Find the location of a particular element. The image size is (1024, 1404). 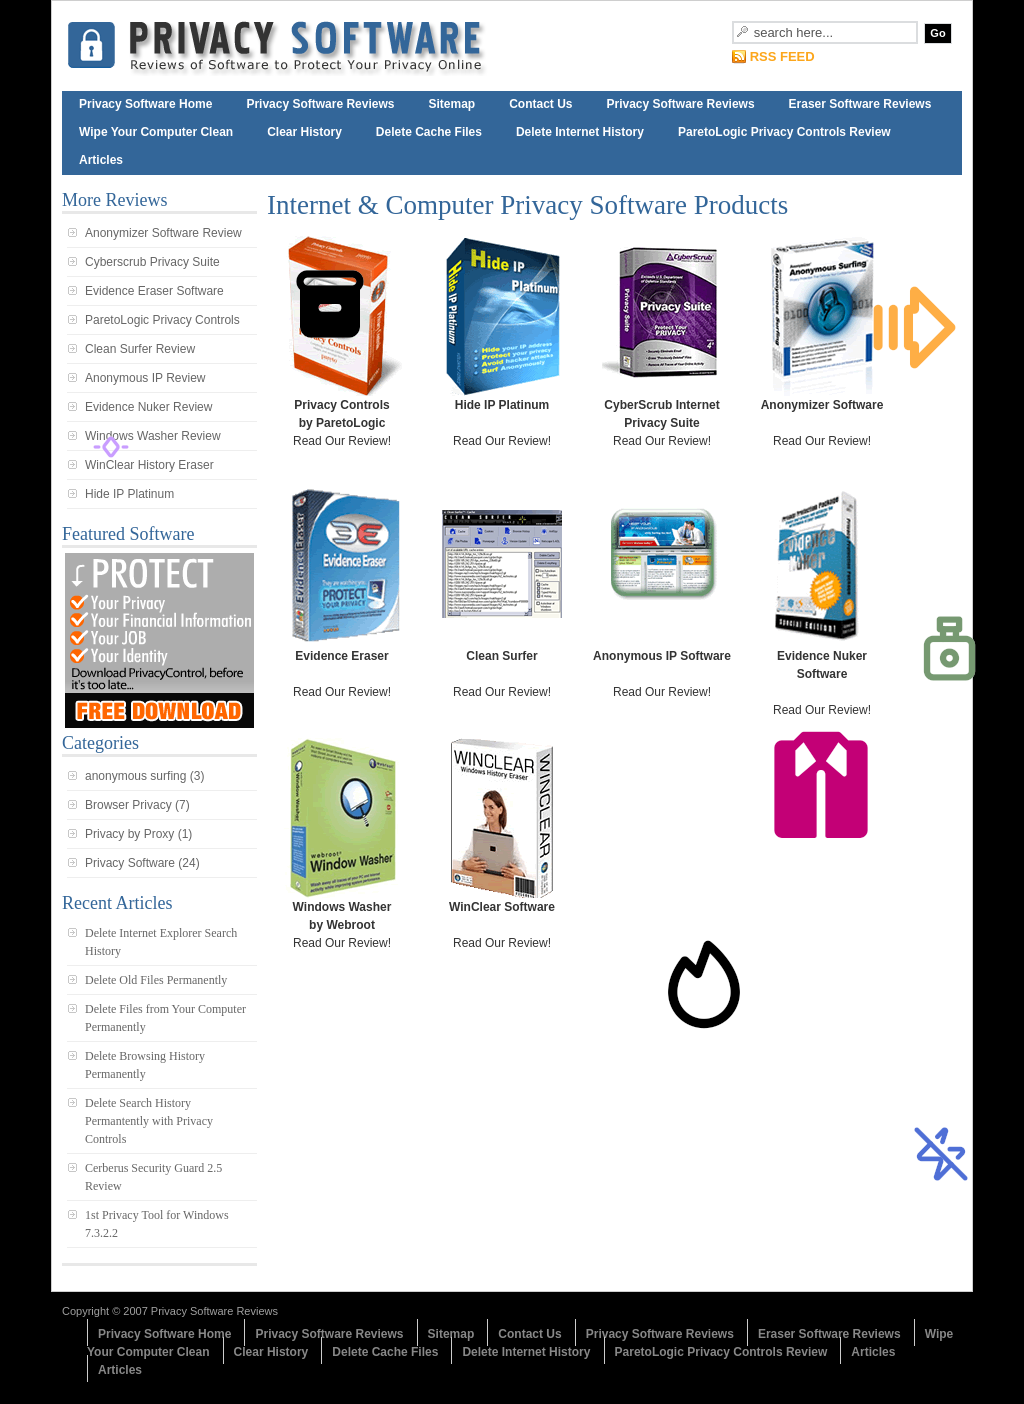

archive selected items is located at coordinates (330, 304).